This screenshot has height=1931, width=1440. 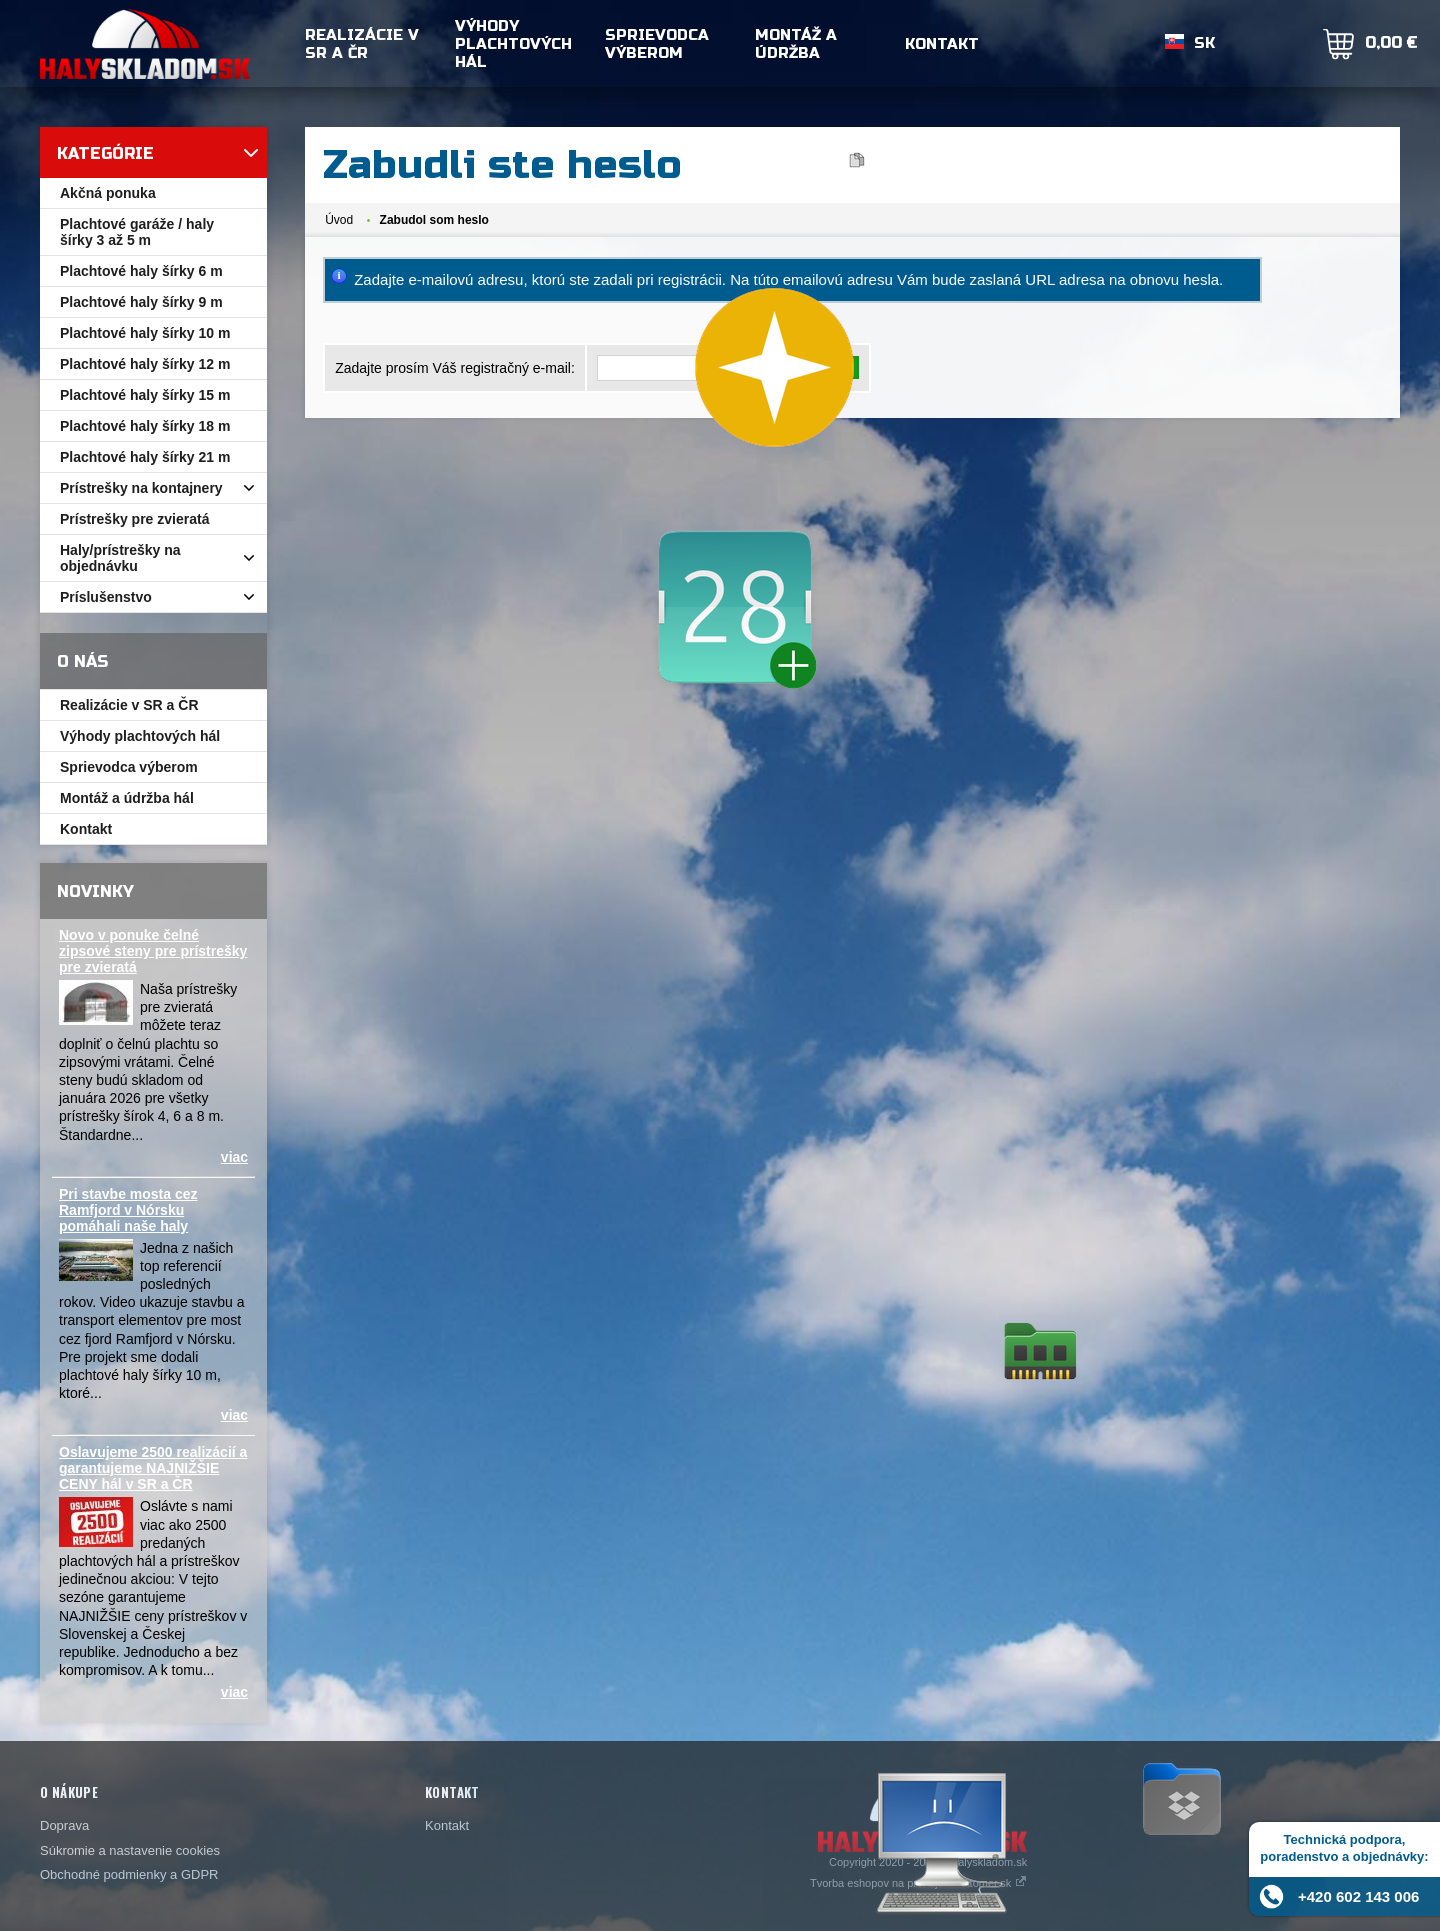 What do you see at coordinates (857, 160) in the screenshot?
I see `access your documents folder in the sidebar` at bounding box center [857, 160].